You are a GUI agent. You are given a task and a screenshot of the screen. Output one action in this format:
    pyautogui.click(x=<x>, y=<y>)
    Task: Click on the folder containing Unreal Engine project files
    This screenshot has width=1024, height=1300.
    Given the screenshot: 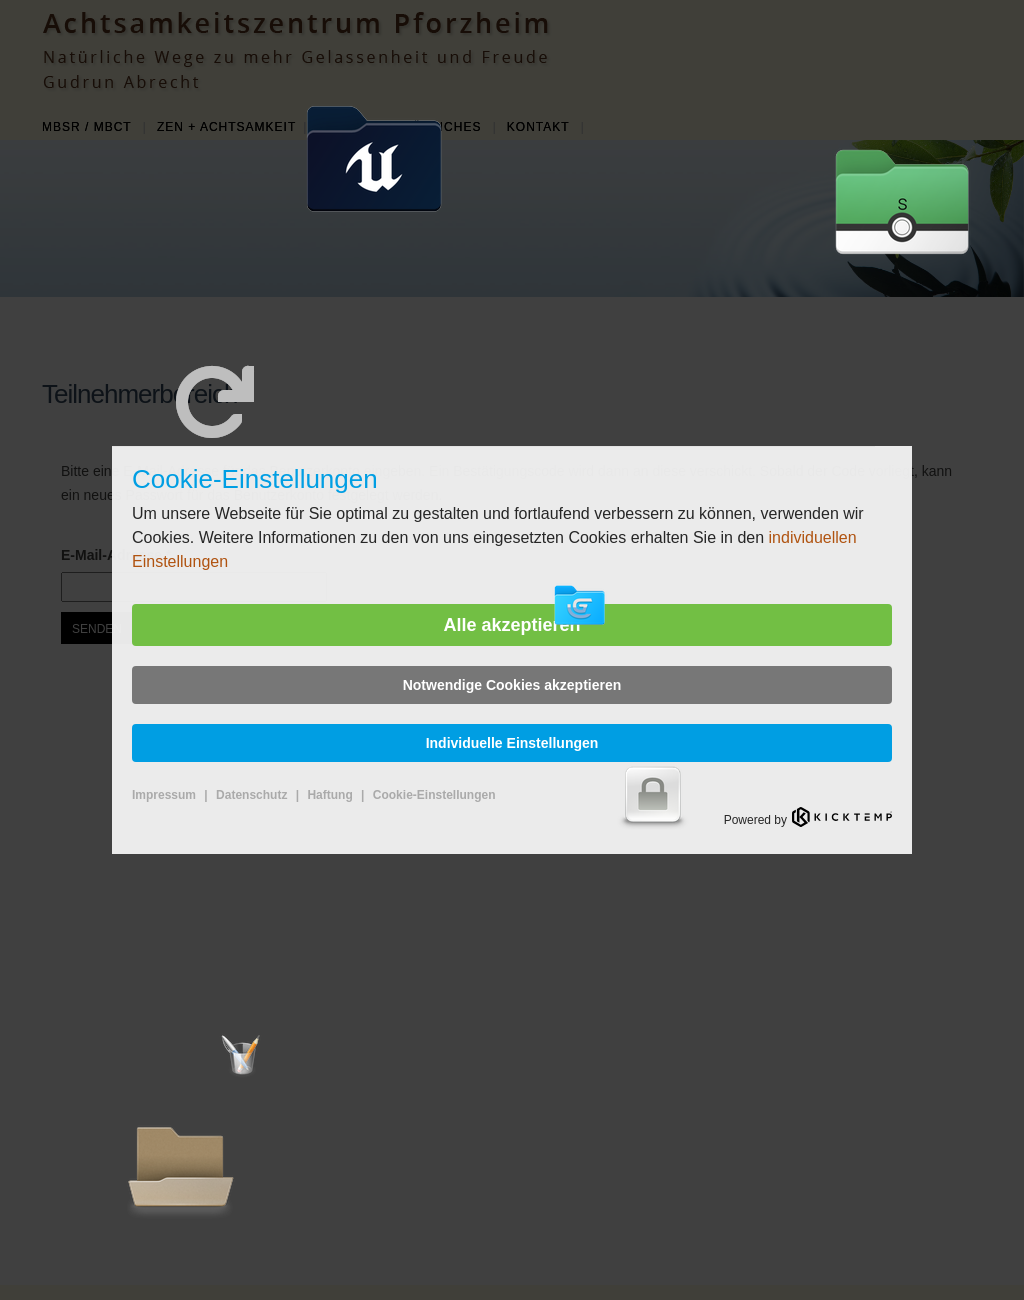 What is the action you would take?
    pyautogui.click(x=373, y=162)
    